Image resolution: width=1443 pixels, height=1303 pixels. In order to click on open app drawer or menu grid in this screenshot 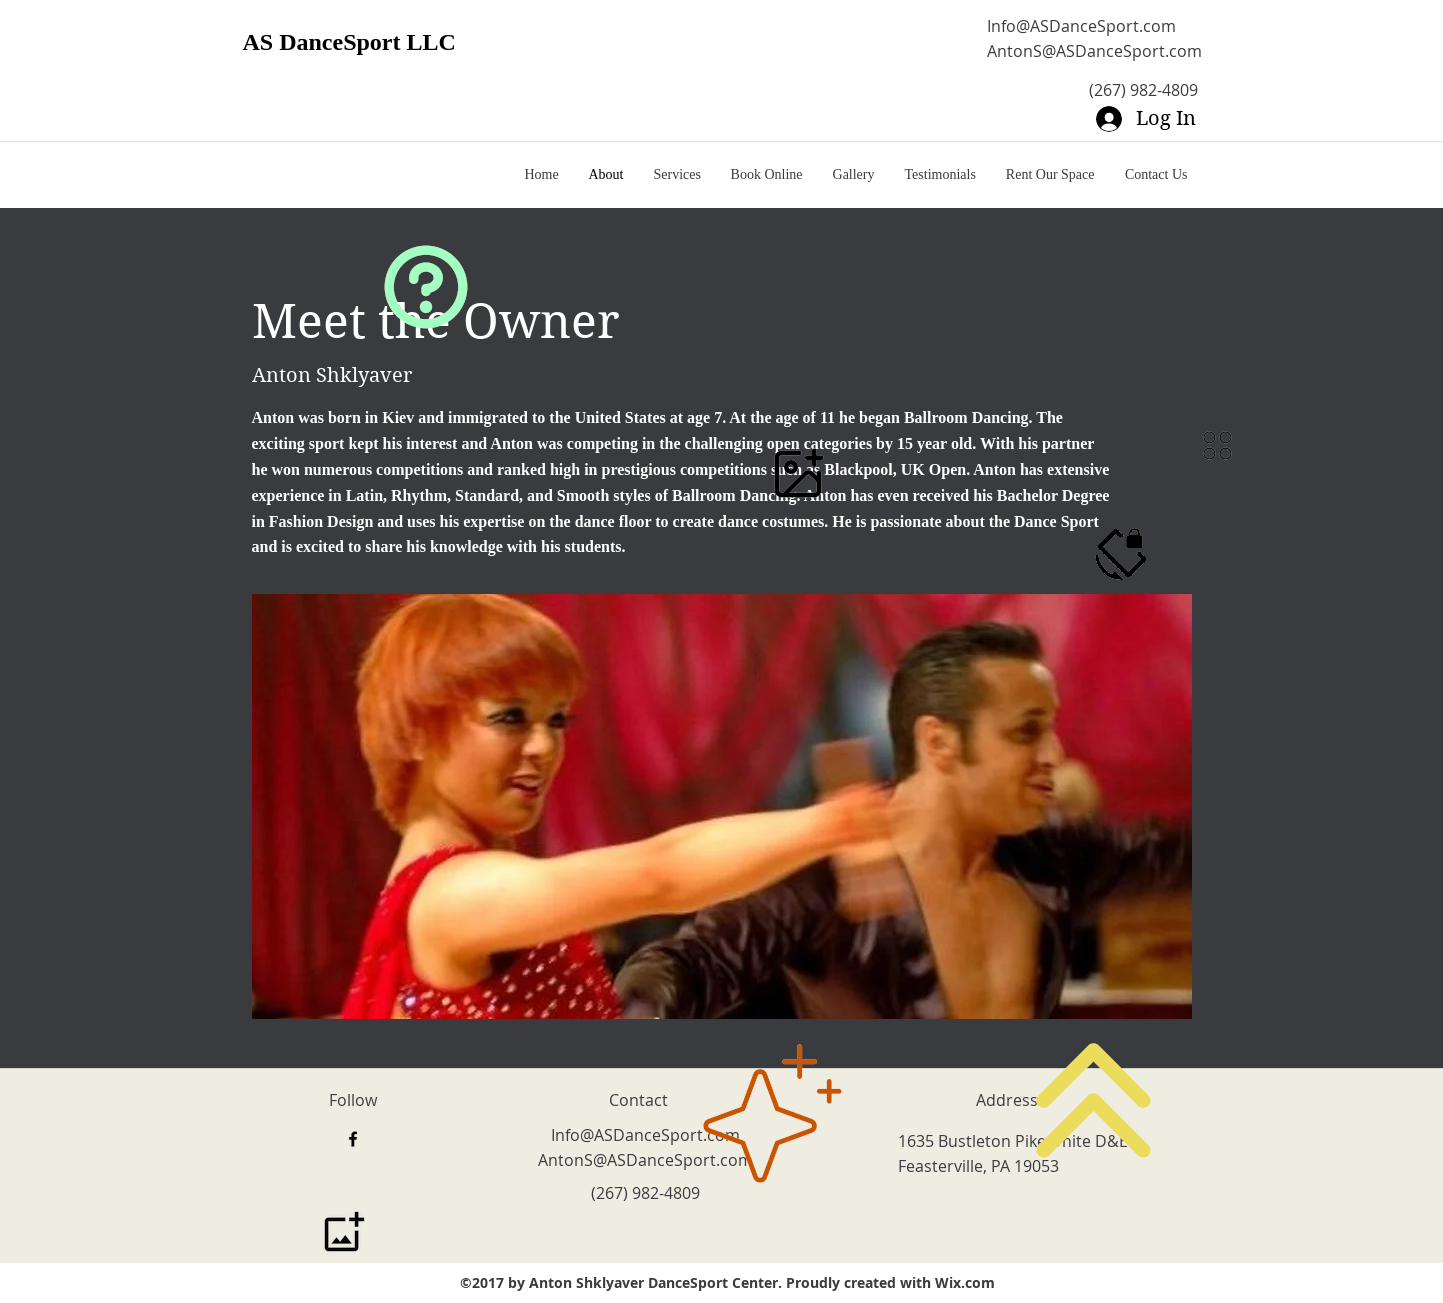, I will do `click(1217, 445)`.